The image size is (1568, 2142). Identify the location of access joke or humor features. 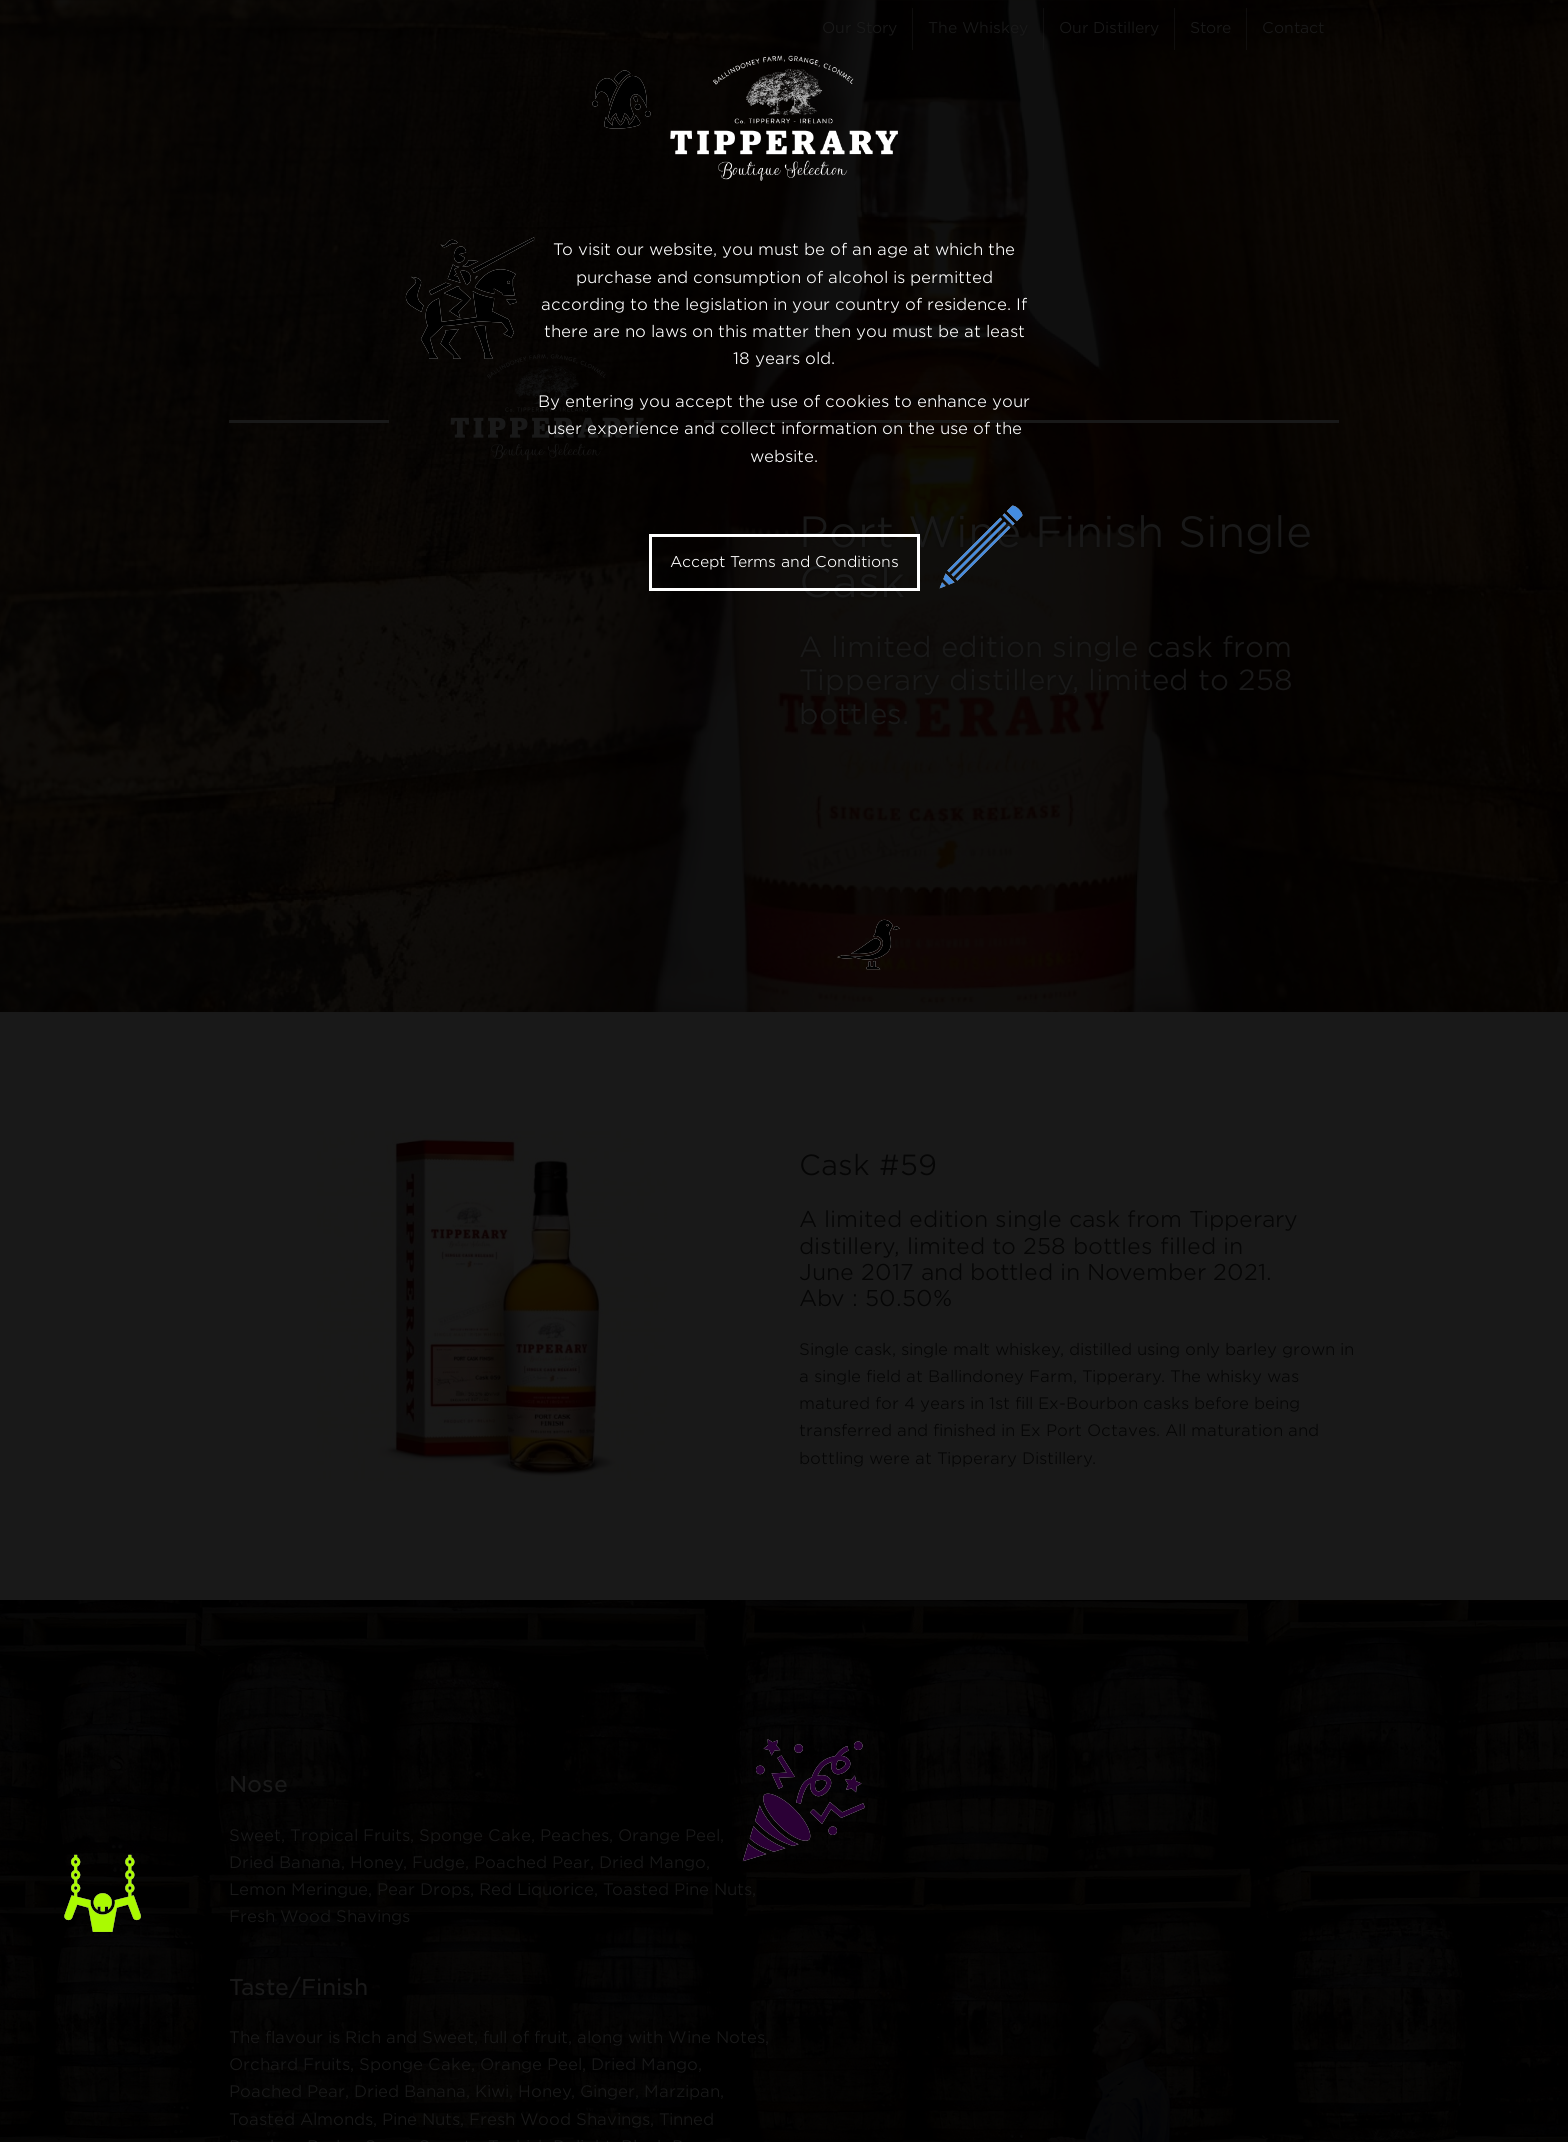
(621, 99).